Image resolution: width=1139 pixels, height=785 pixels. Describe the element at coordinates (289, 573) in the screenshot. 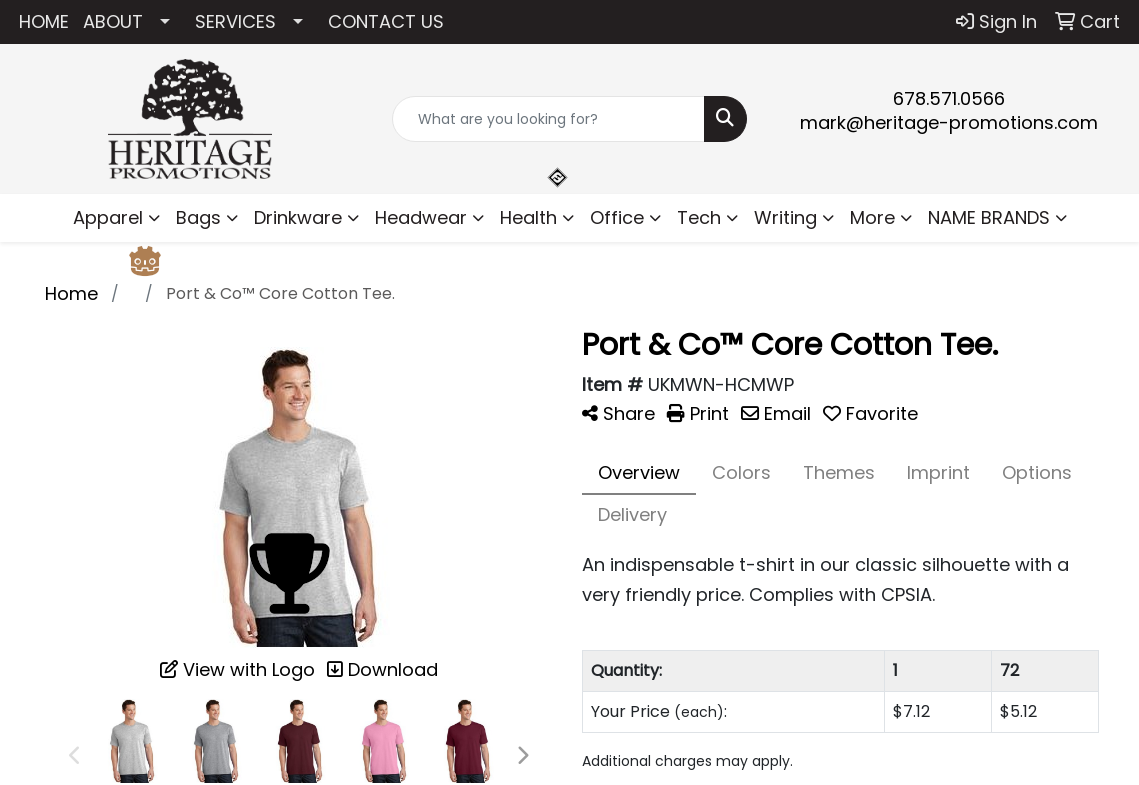

I see `view achievements or awards` at that location.